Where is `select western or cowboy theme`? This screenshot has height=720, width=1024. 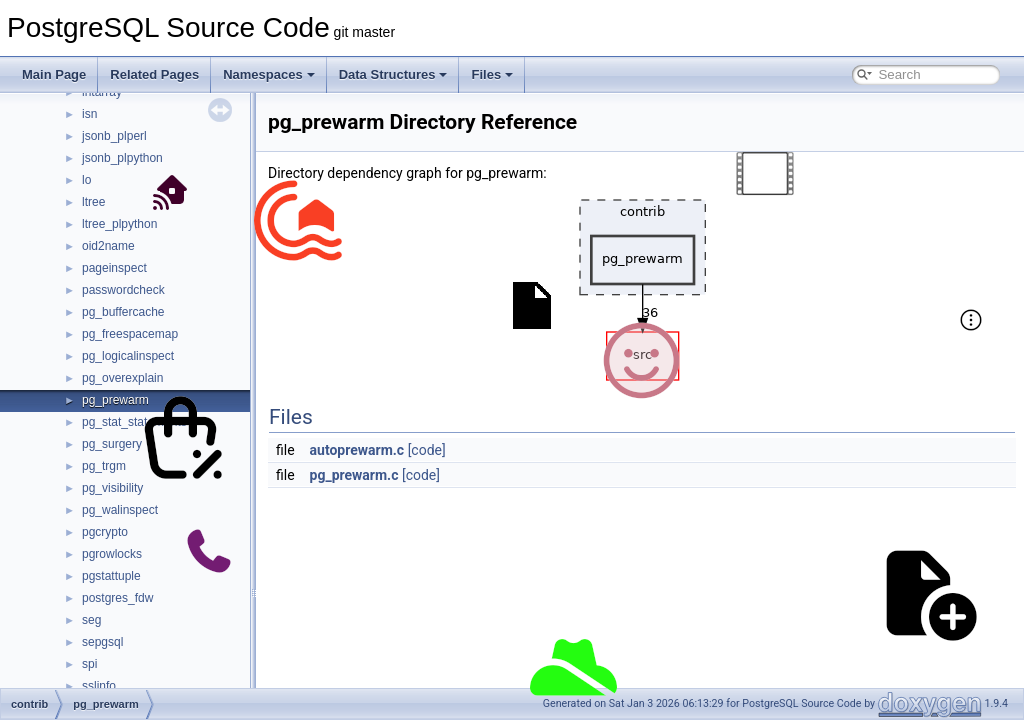 select western or cowboy theme is located at coordinates (573, 669).